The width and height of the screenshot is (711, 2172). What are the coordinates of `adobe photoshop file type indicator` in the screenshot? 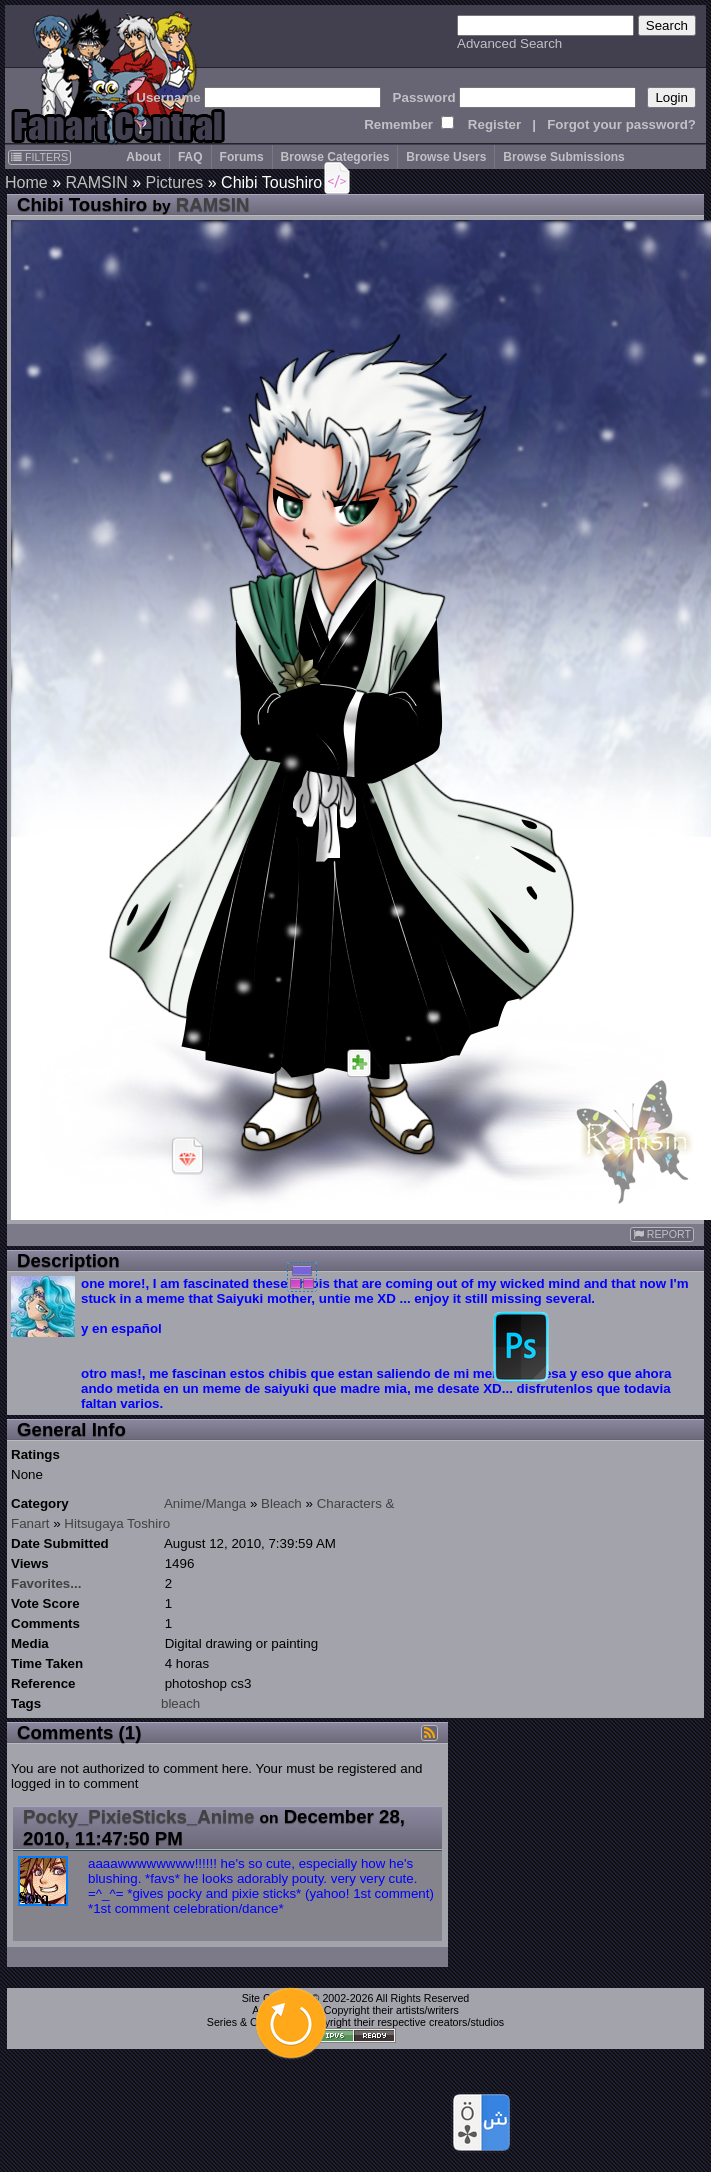 It's located at (521, 1347).